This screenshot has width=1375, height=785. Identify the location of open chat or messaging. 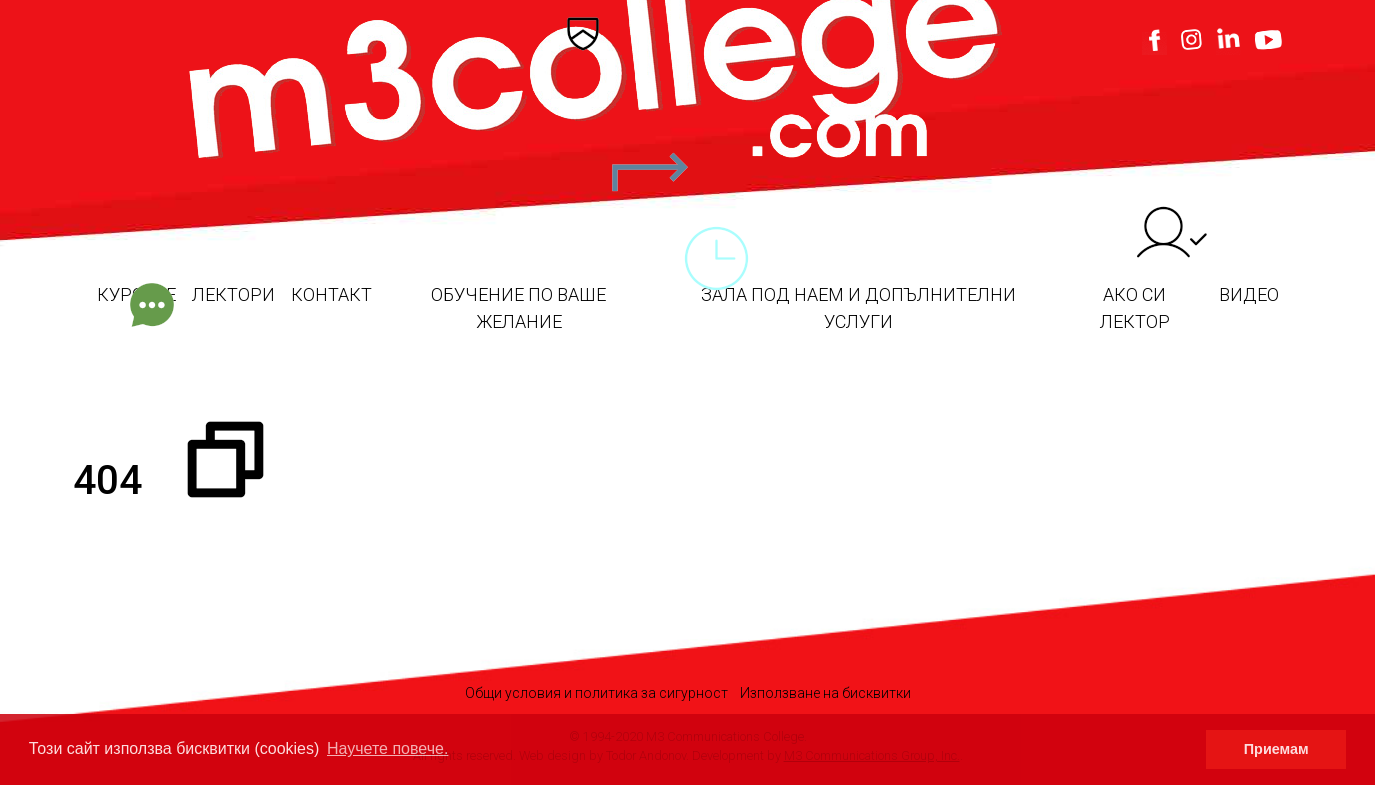
(152, 305).